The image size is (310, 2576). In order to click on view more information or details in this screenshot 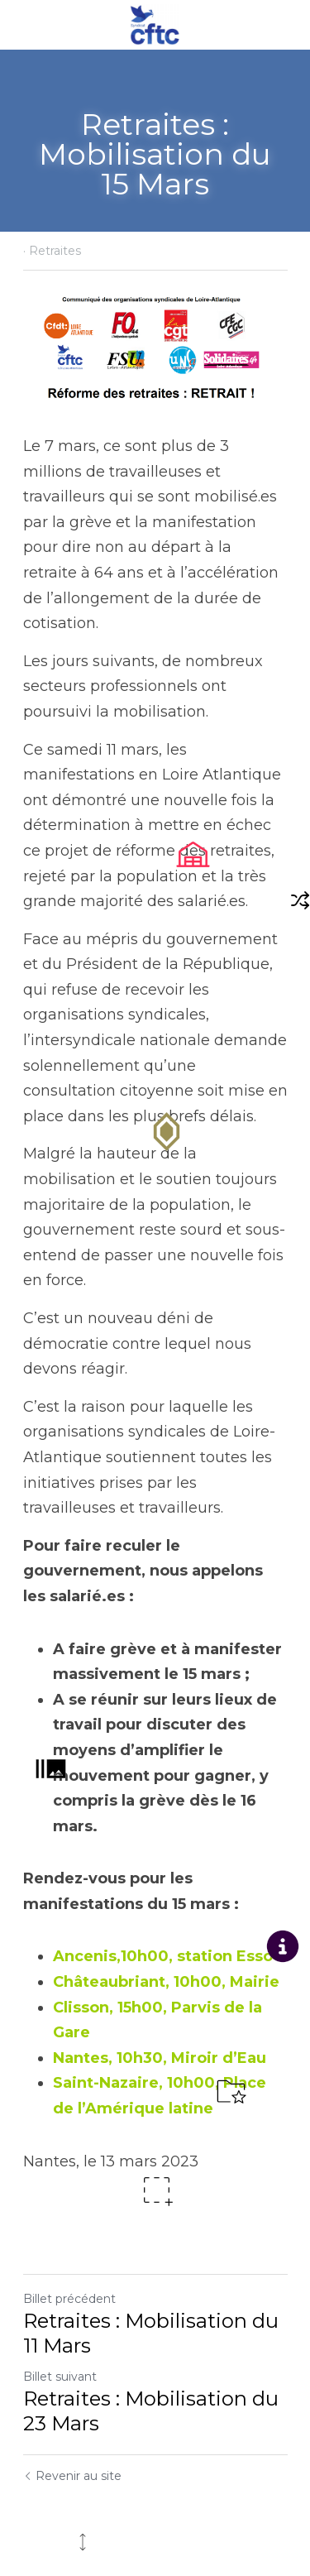, I will do `click(283, 1946)`.